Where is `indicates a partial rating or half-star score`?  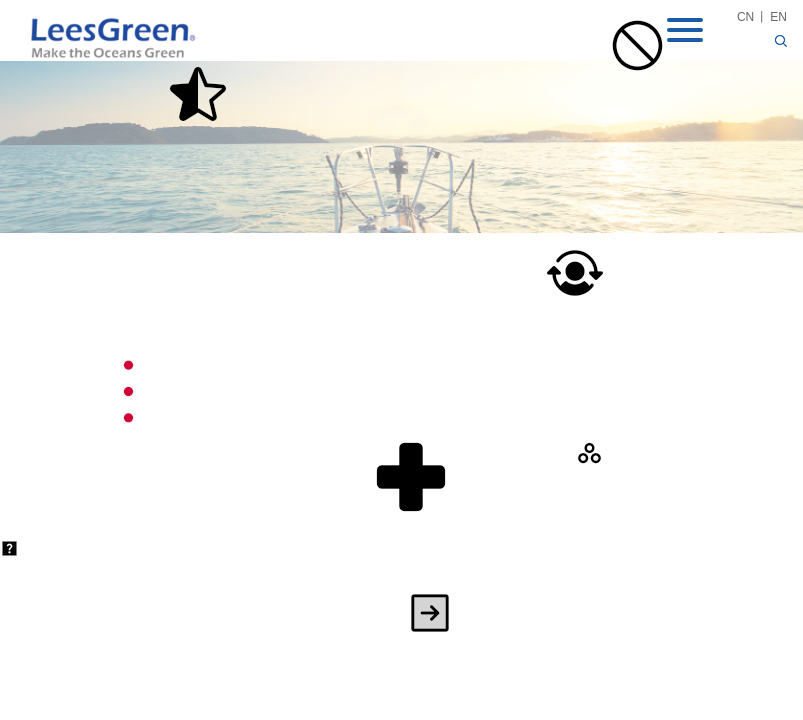 indicates a partial rating or half-star score is located at coordinates (198, 95).